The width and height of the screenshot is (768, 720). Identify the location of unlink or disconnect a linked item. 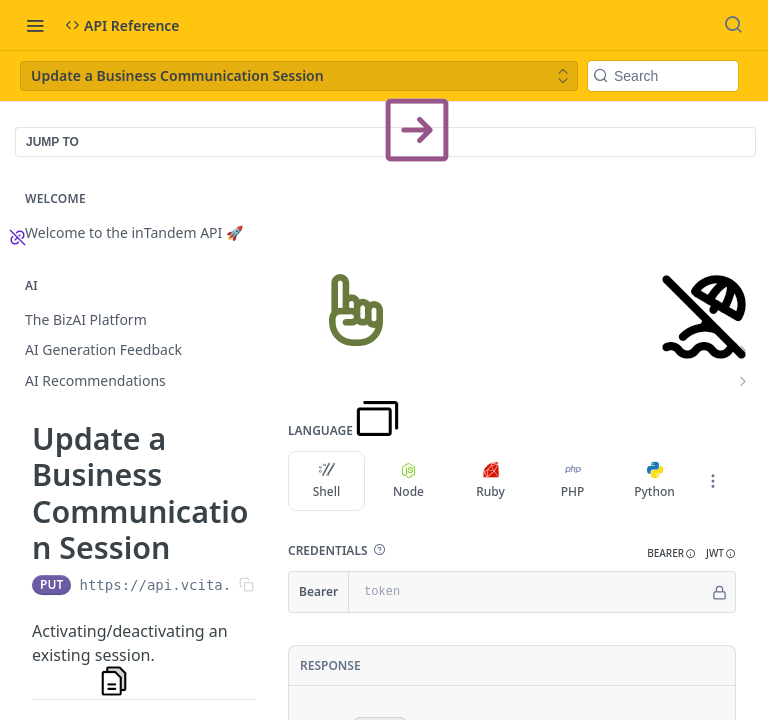
(17, 237).